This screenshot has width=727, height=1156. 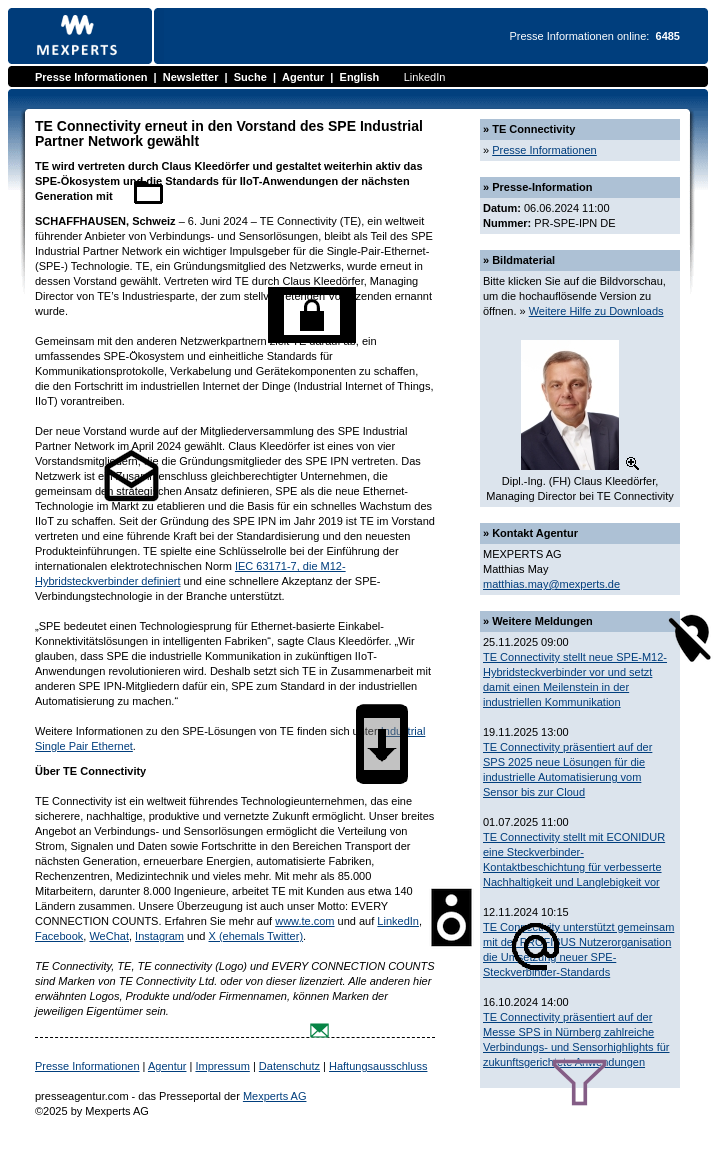 I want to click on lock screen in landscape orientation, so click(x=312, y=315).